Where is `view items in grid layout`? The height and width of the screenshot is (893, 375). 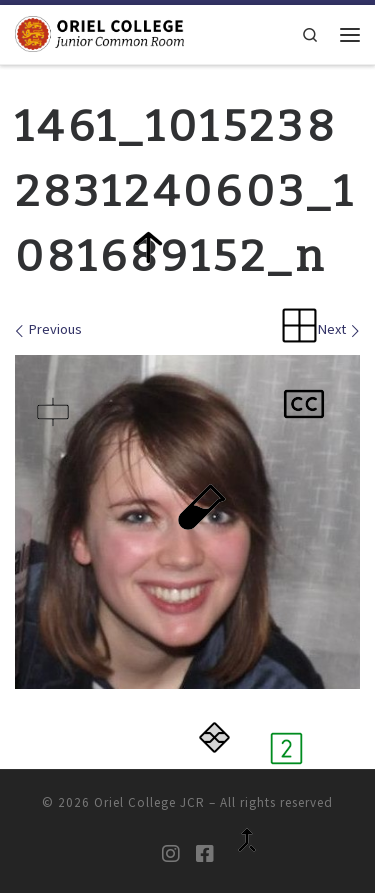 view items in grid layout is located at coordinates (299, 325).